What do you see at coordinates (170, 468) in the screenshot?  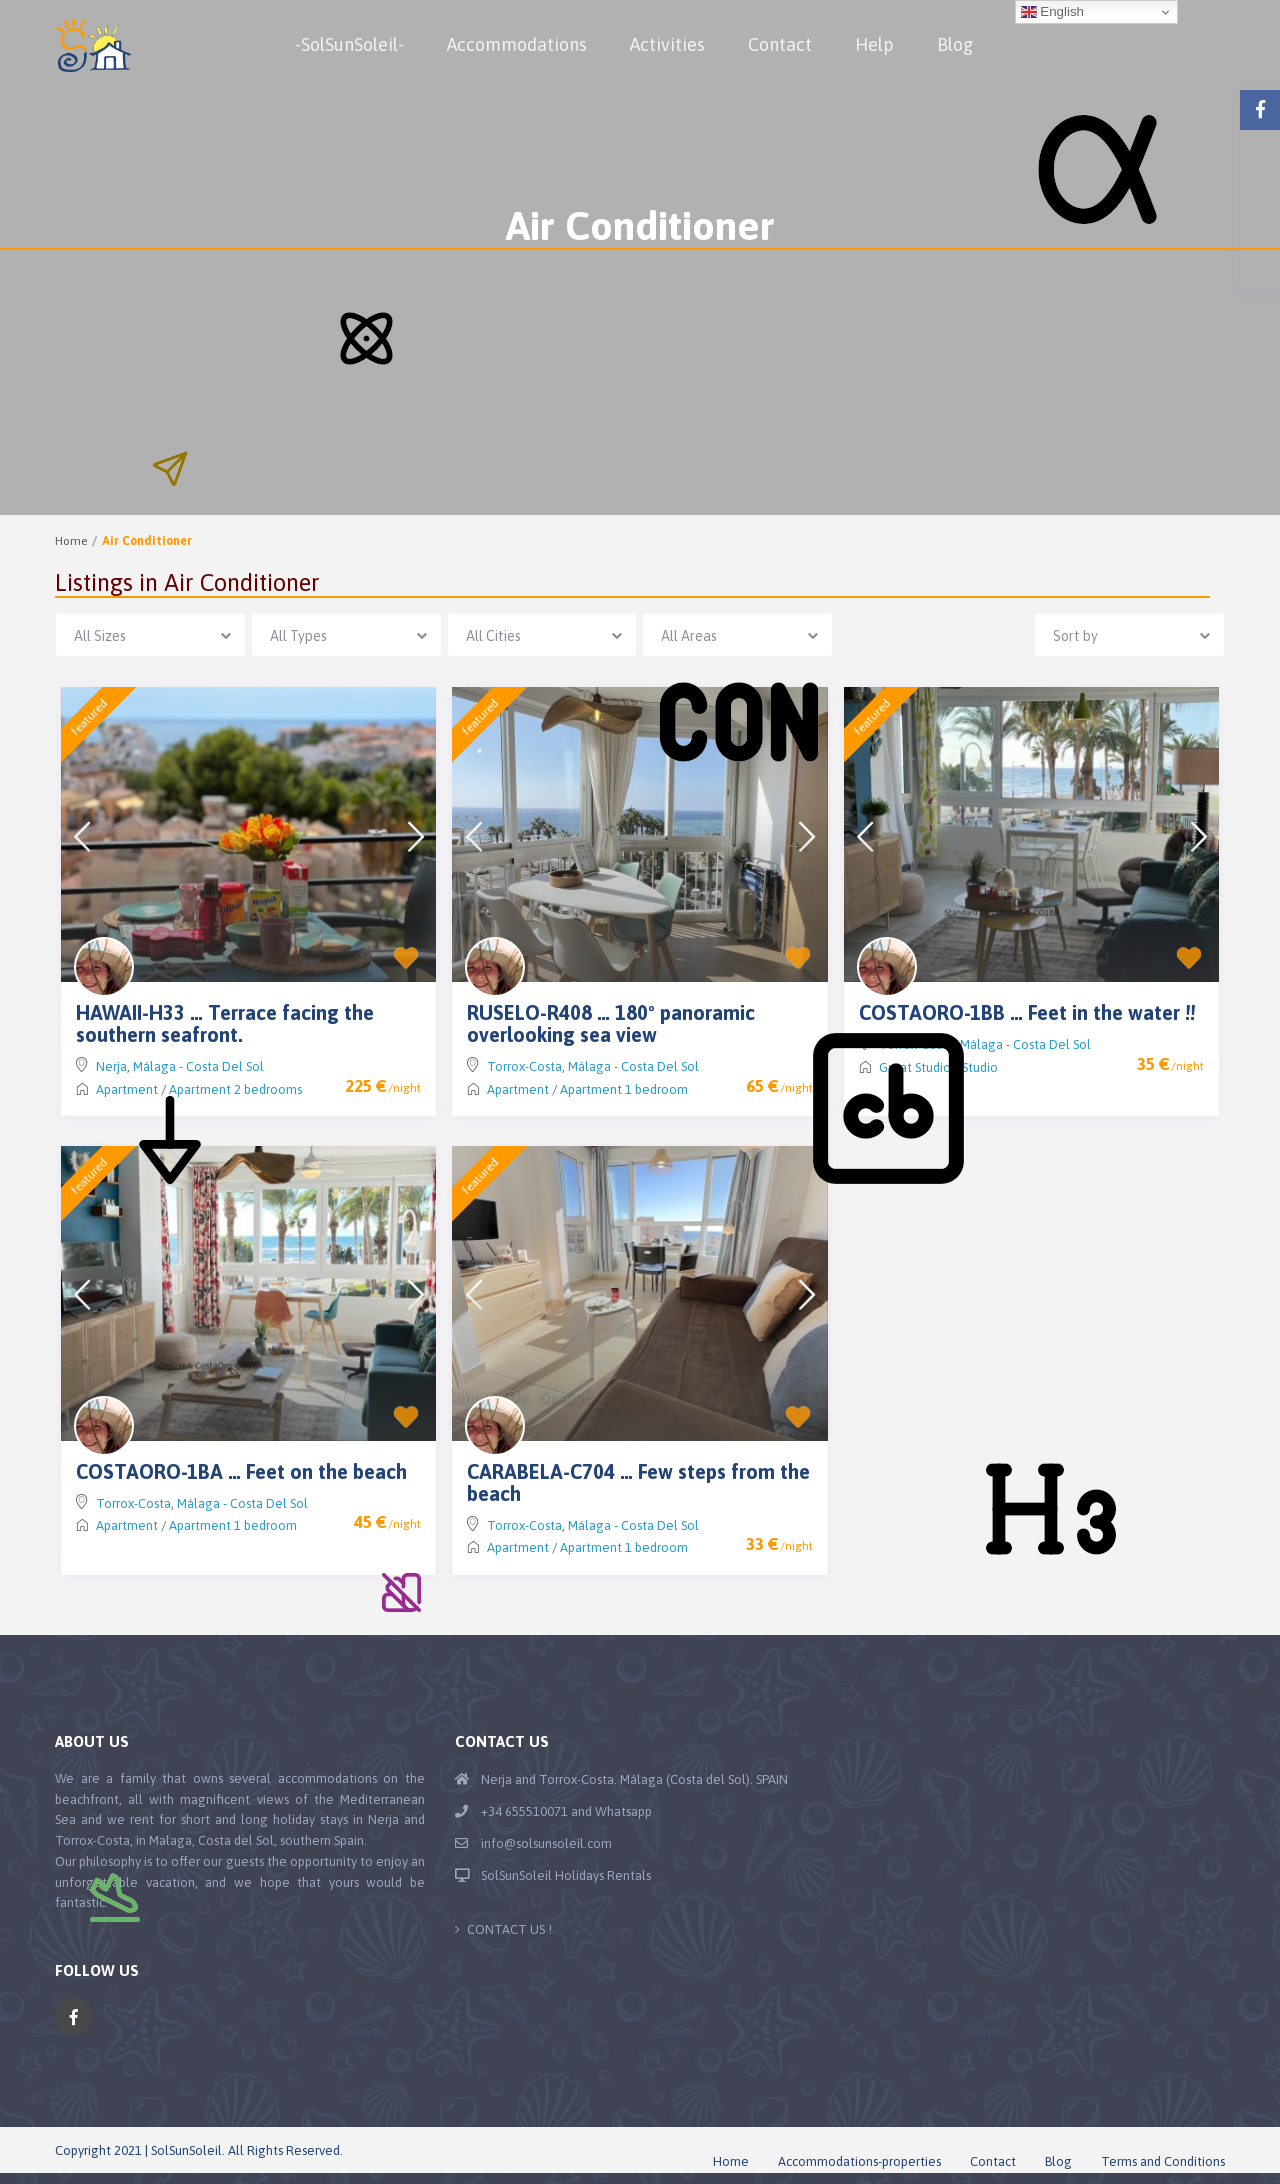 I see `send a message` at bounding box center [170, 468].